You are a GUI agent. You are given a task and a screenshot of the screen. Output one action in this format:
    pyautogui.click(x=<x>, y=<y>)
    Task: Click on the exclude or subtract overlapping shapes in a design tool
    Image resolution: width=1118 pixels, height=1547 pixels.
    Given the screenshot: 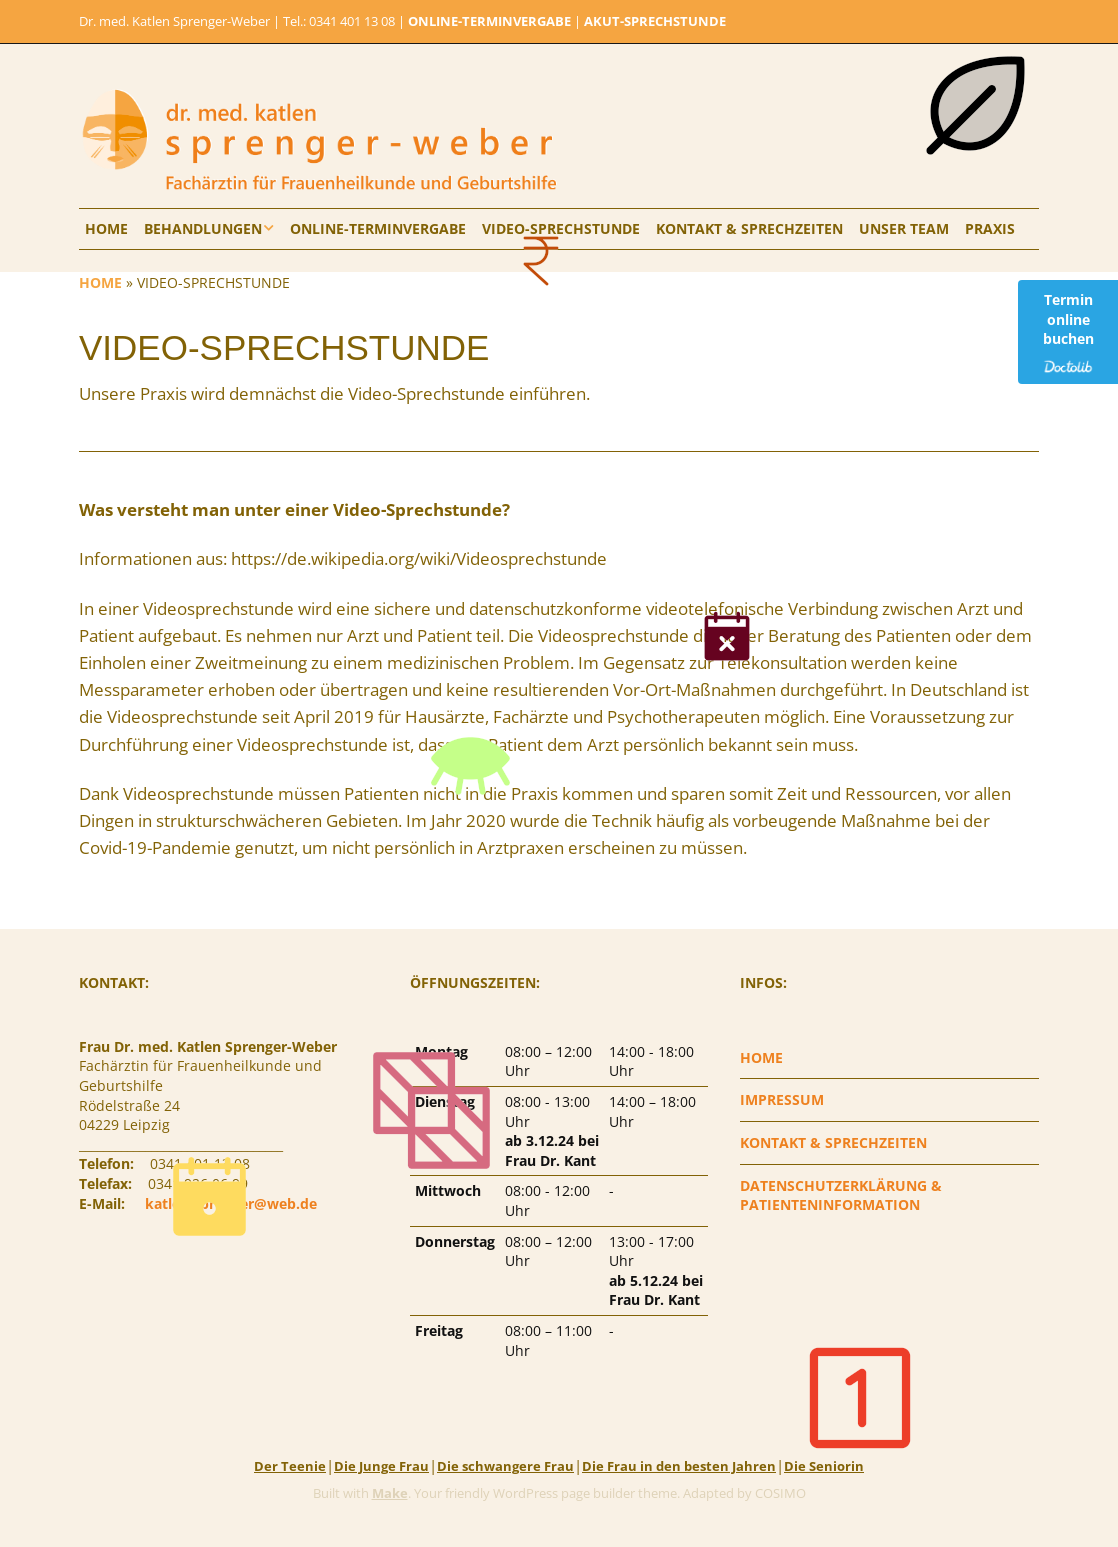 What is the action you would take?
    pyautogui.click(x=431, y=1110)
    